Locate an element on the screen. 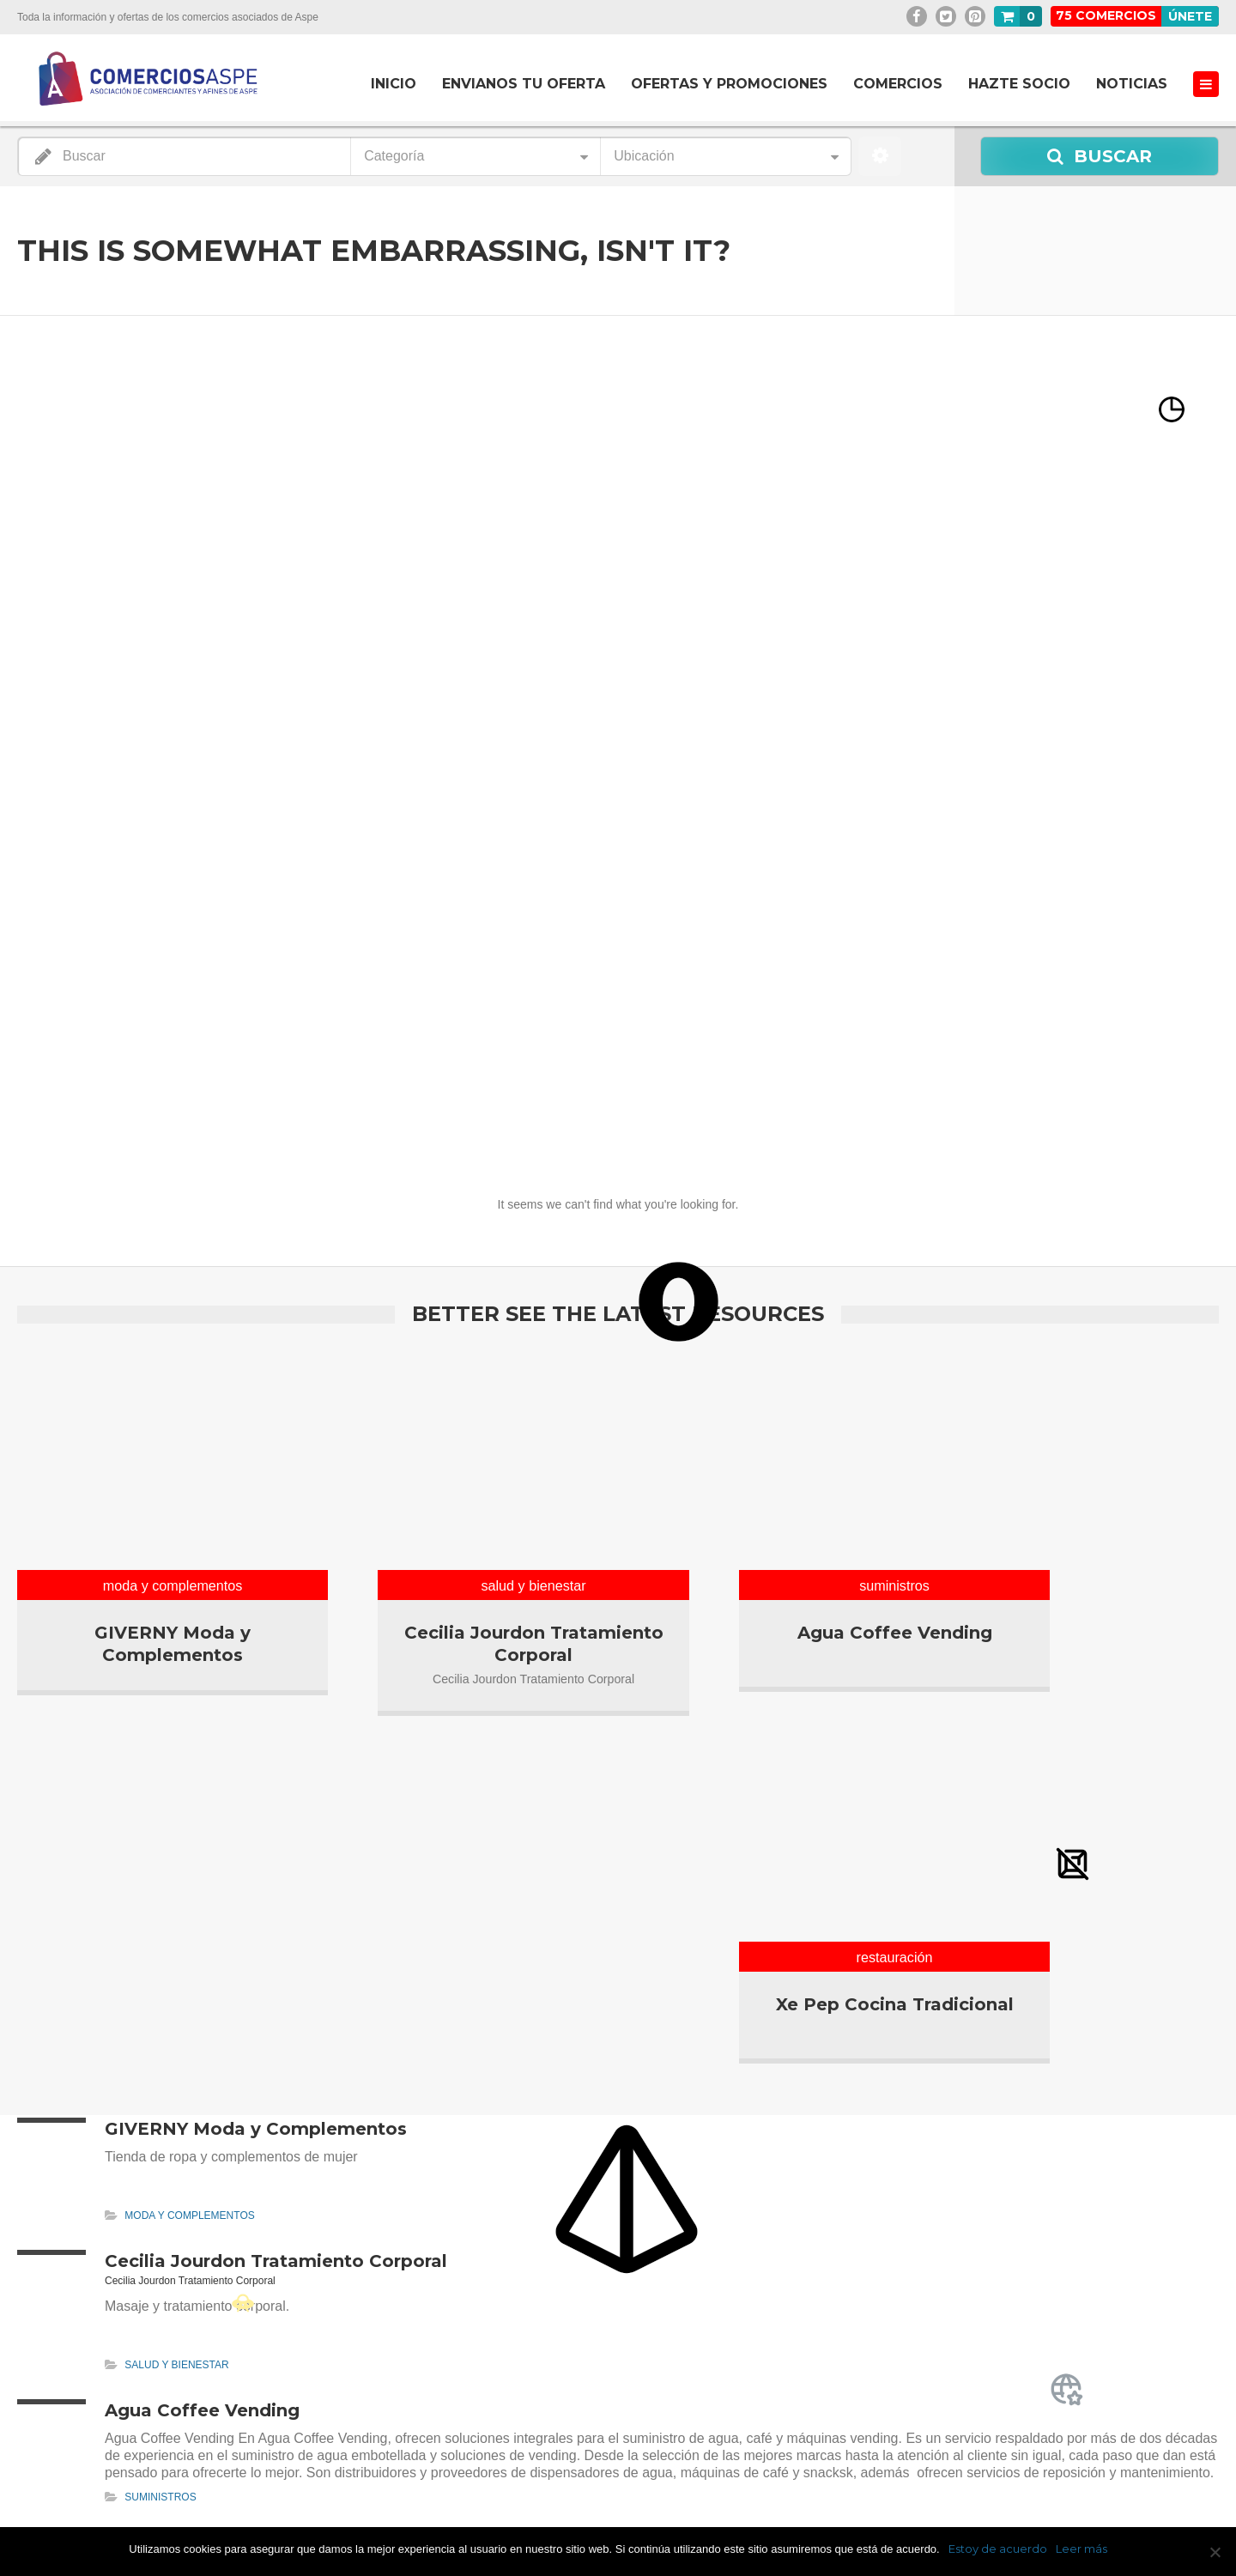 This screenshot has height=2576, width=1236. view 3D model or object is located at coordinates (627, 2199).